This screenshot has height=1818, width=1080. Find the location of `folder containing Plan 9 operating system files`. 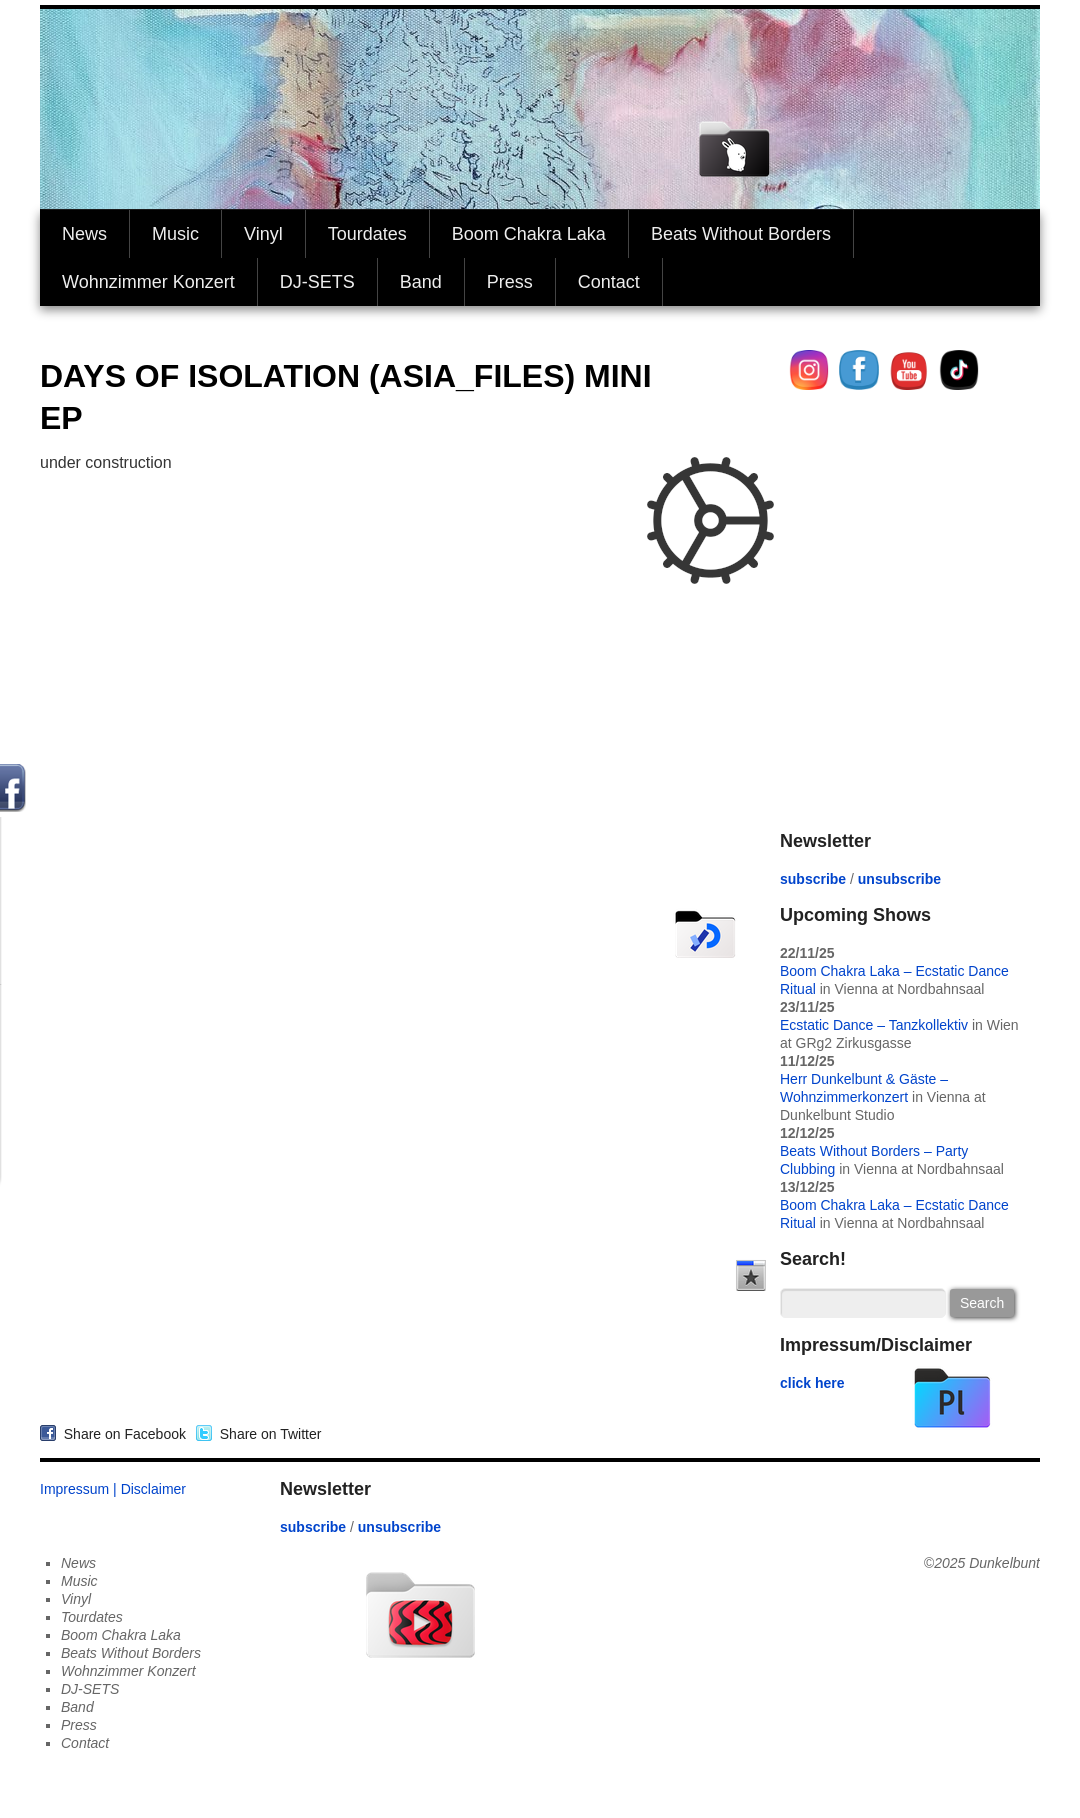

folder containing Plan 9 operating system files is located at coordinates (734, 151).